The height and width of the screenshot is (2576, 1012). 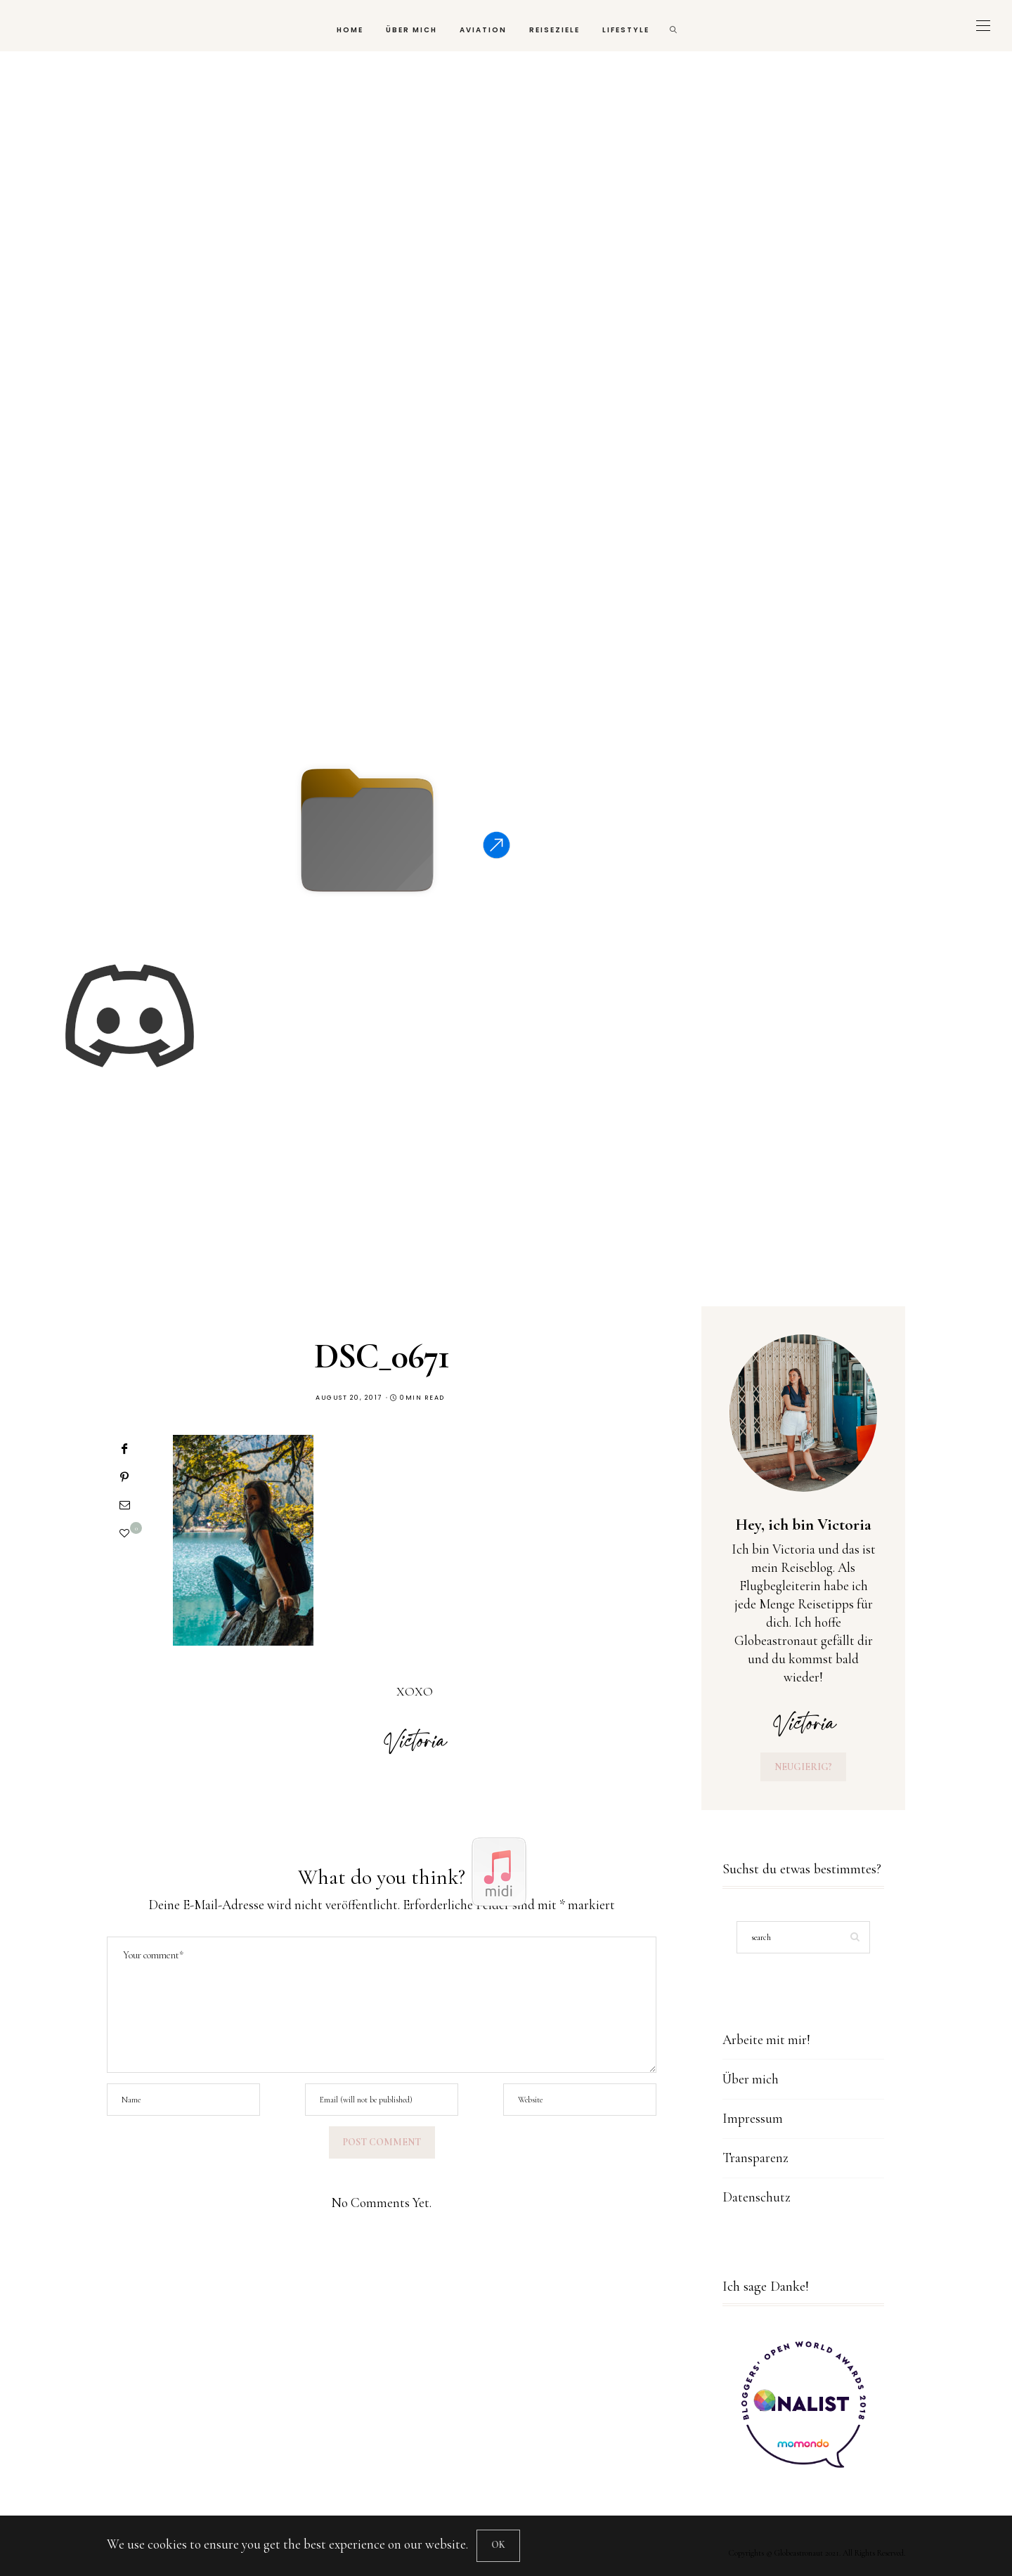 What do you see at coordinates (367, 830) in the screenshot?
I see `open folder to view contents` at bounding box center [367, 830].